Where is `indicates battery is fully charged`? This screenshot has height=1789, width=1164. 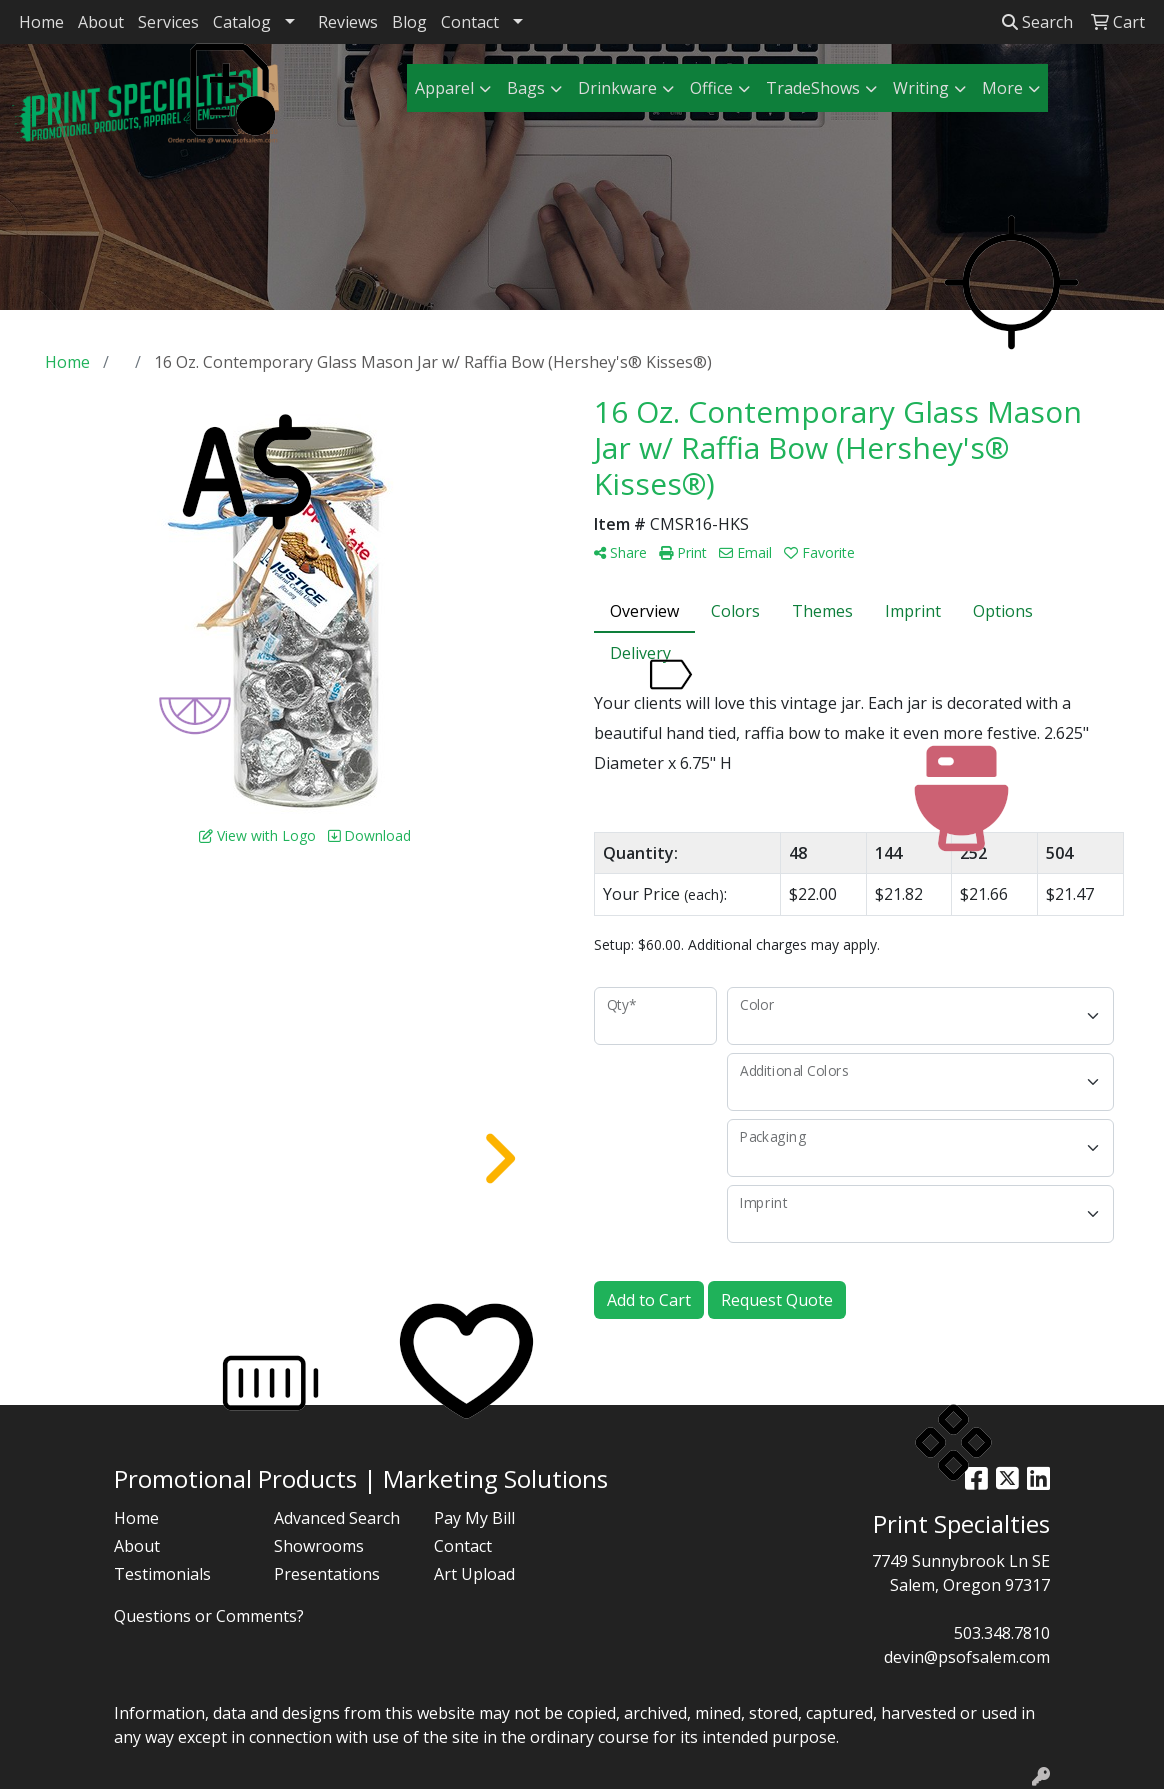
indicates battery is fully charged is located at coordinates (269, 1383).